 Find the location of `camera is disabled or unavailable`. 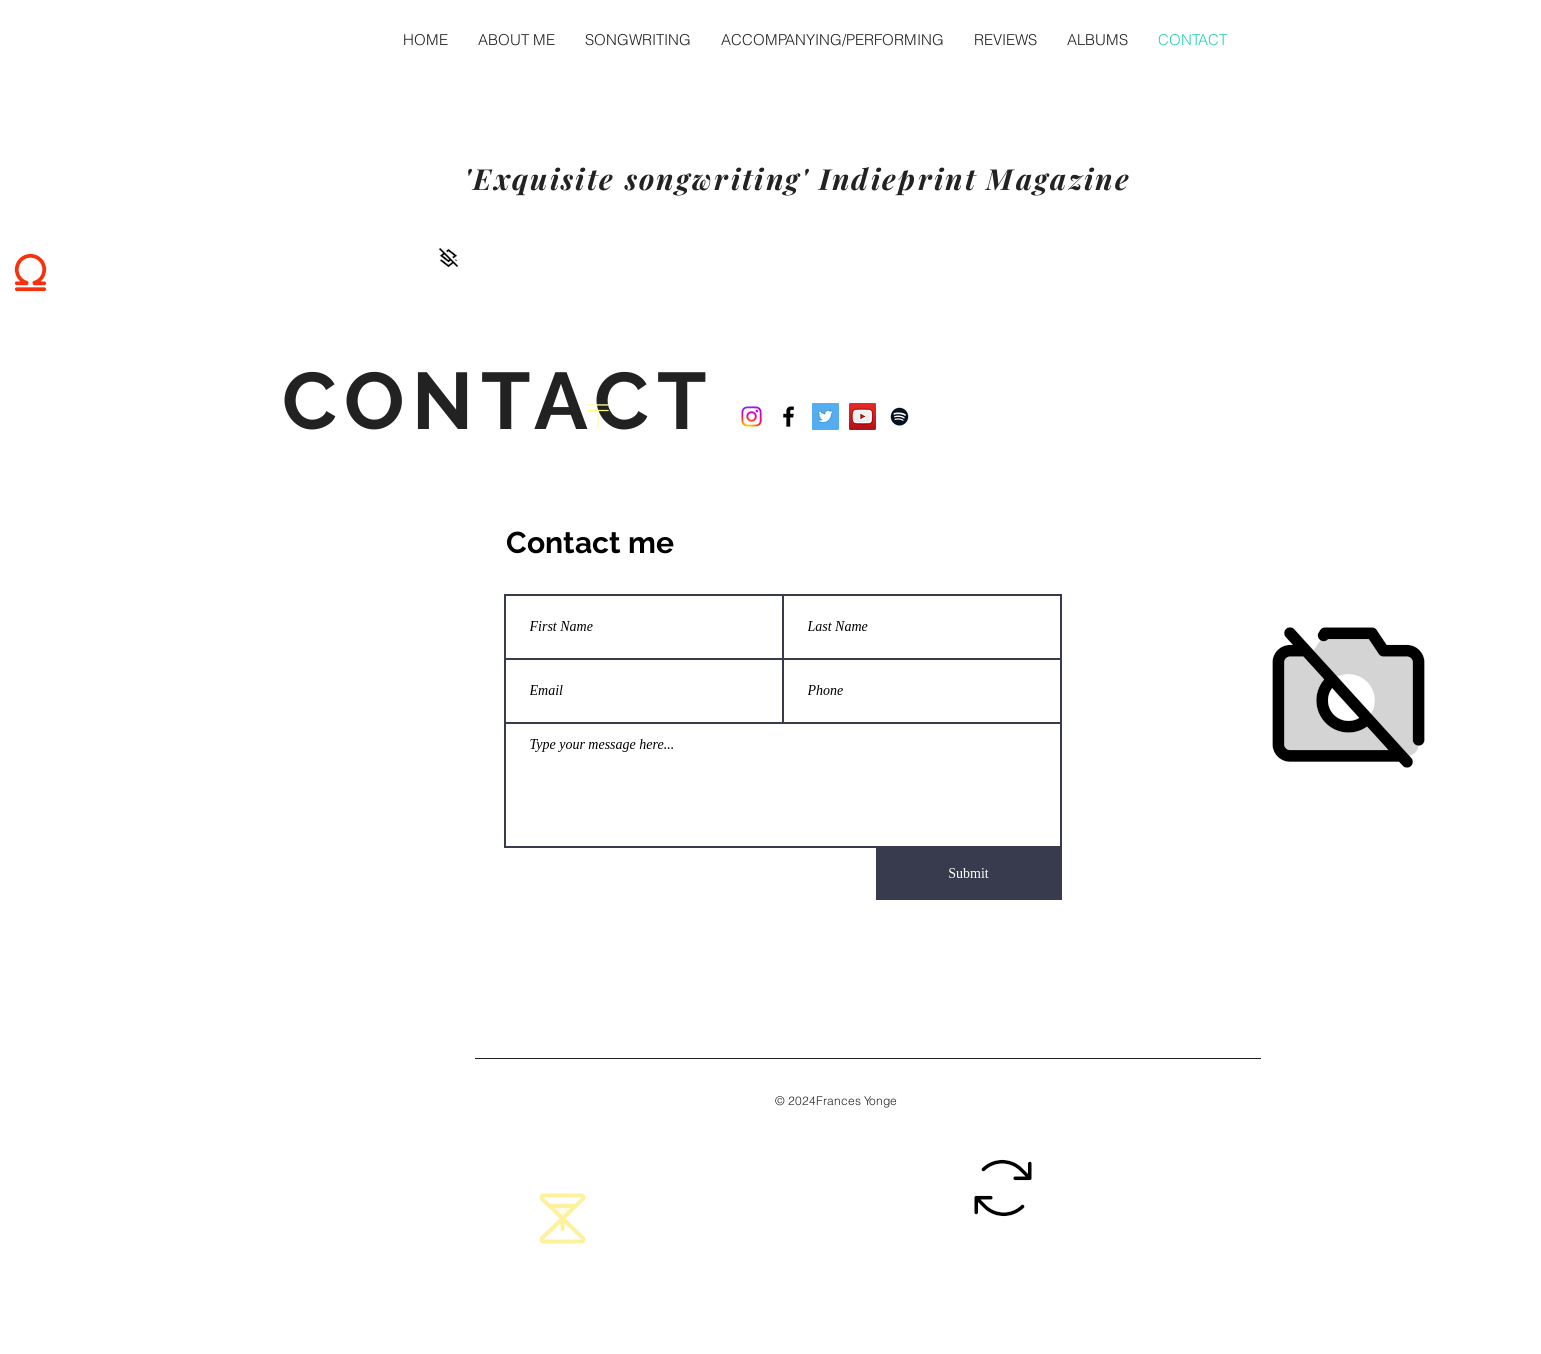

camera is disabled or unavailable is located at coordinates (1348, 697).